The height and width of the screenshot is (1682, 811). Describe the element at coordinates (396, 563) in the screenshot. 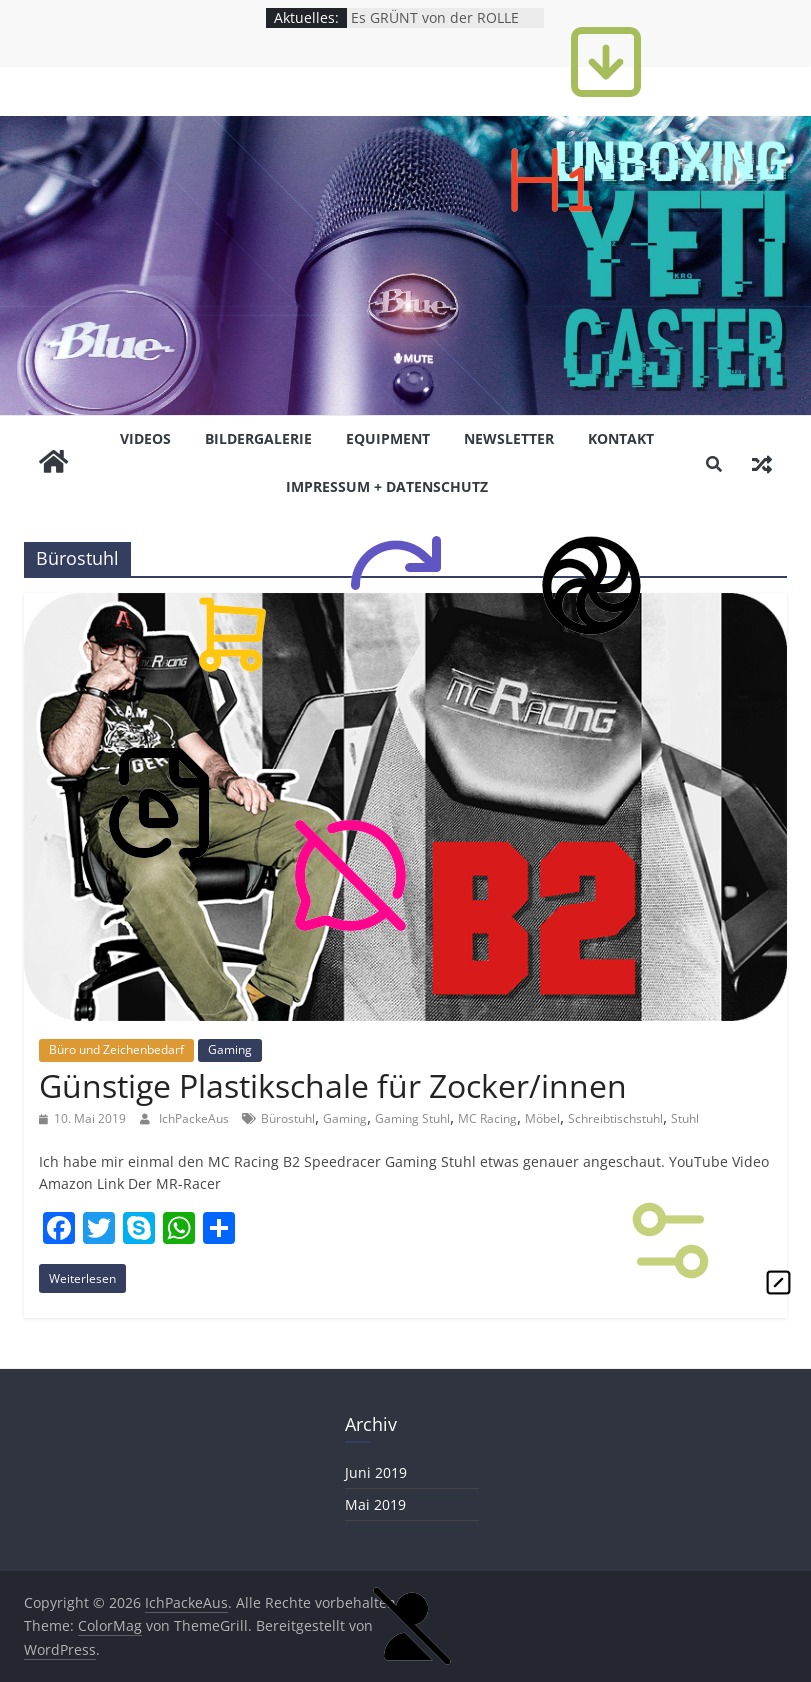

I see `redo the last undone action` at that location.